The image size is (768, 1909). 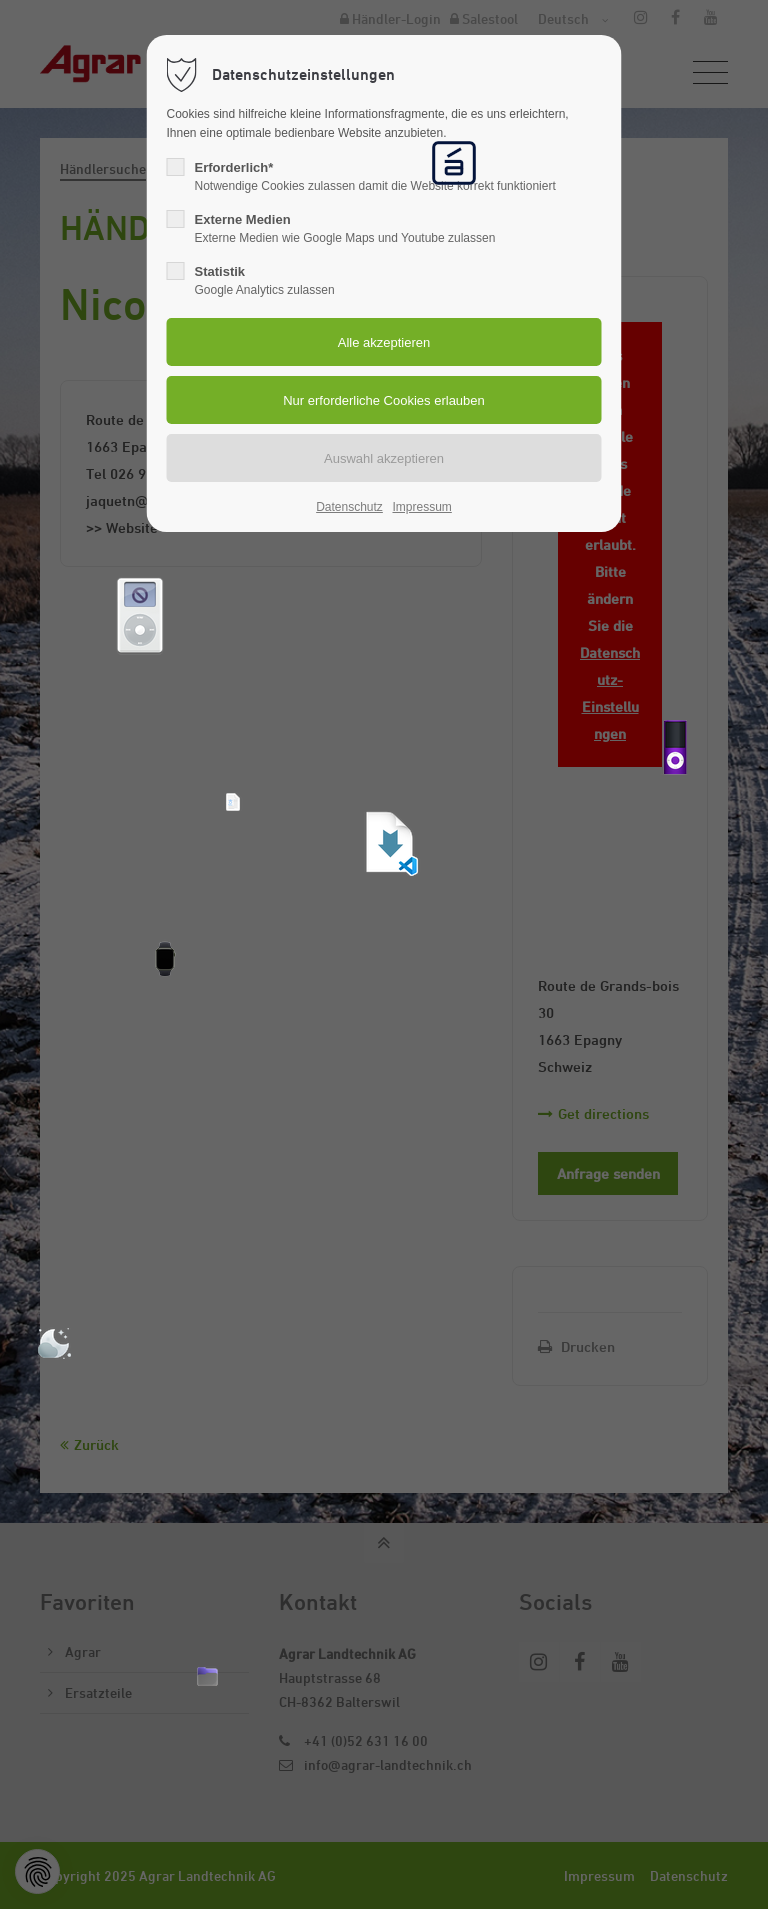 I want to click on iPod classic device not connected or unavailable, so click(x=140, y=616).